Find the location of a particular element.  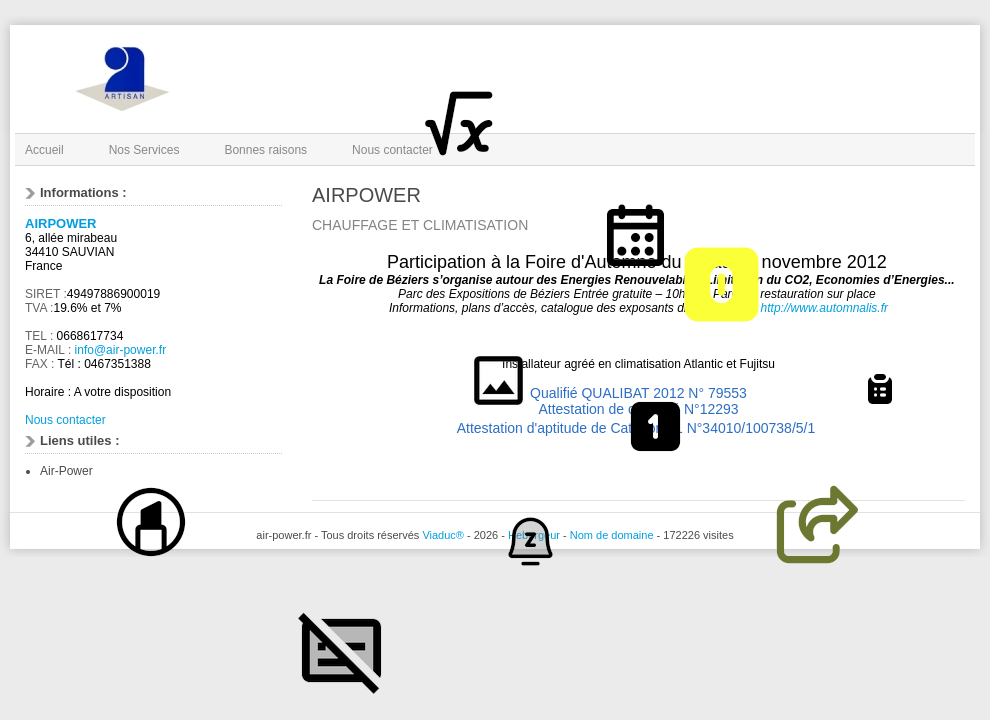

share this content is located at coordinates (815, 524).